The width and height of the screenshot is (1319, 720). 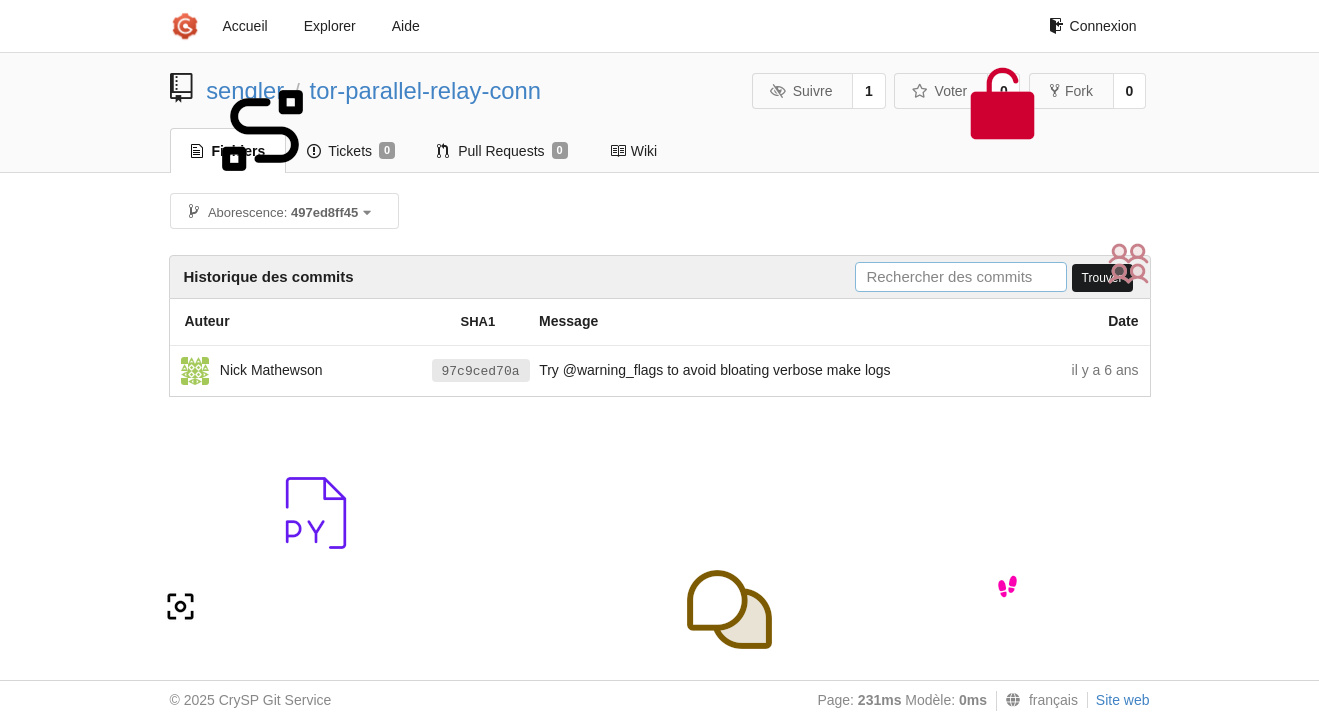 What do you see at coordinates (1128, 263) in the screenshot?
I see `view all team members` at bounding box center [1128, 263].